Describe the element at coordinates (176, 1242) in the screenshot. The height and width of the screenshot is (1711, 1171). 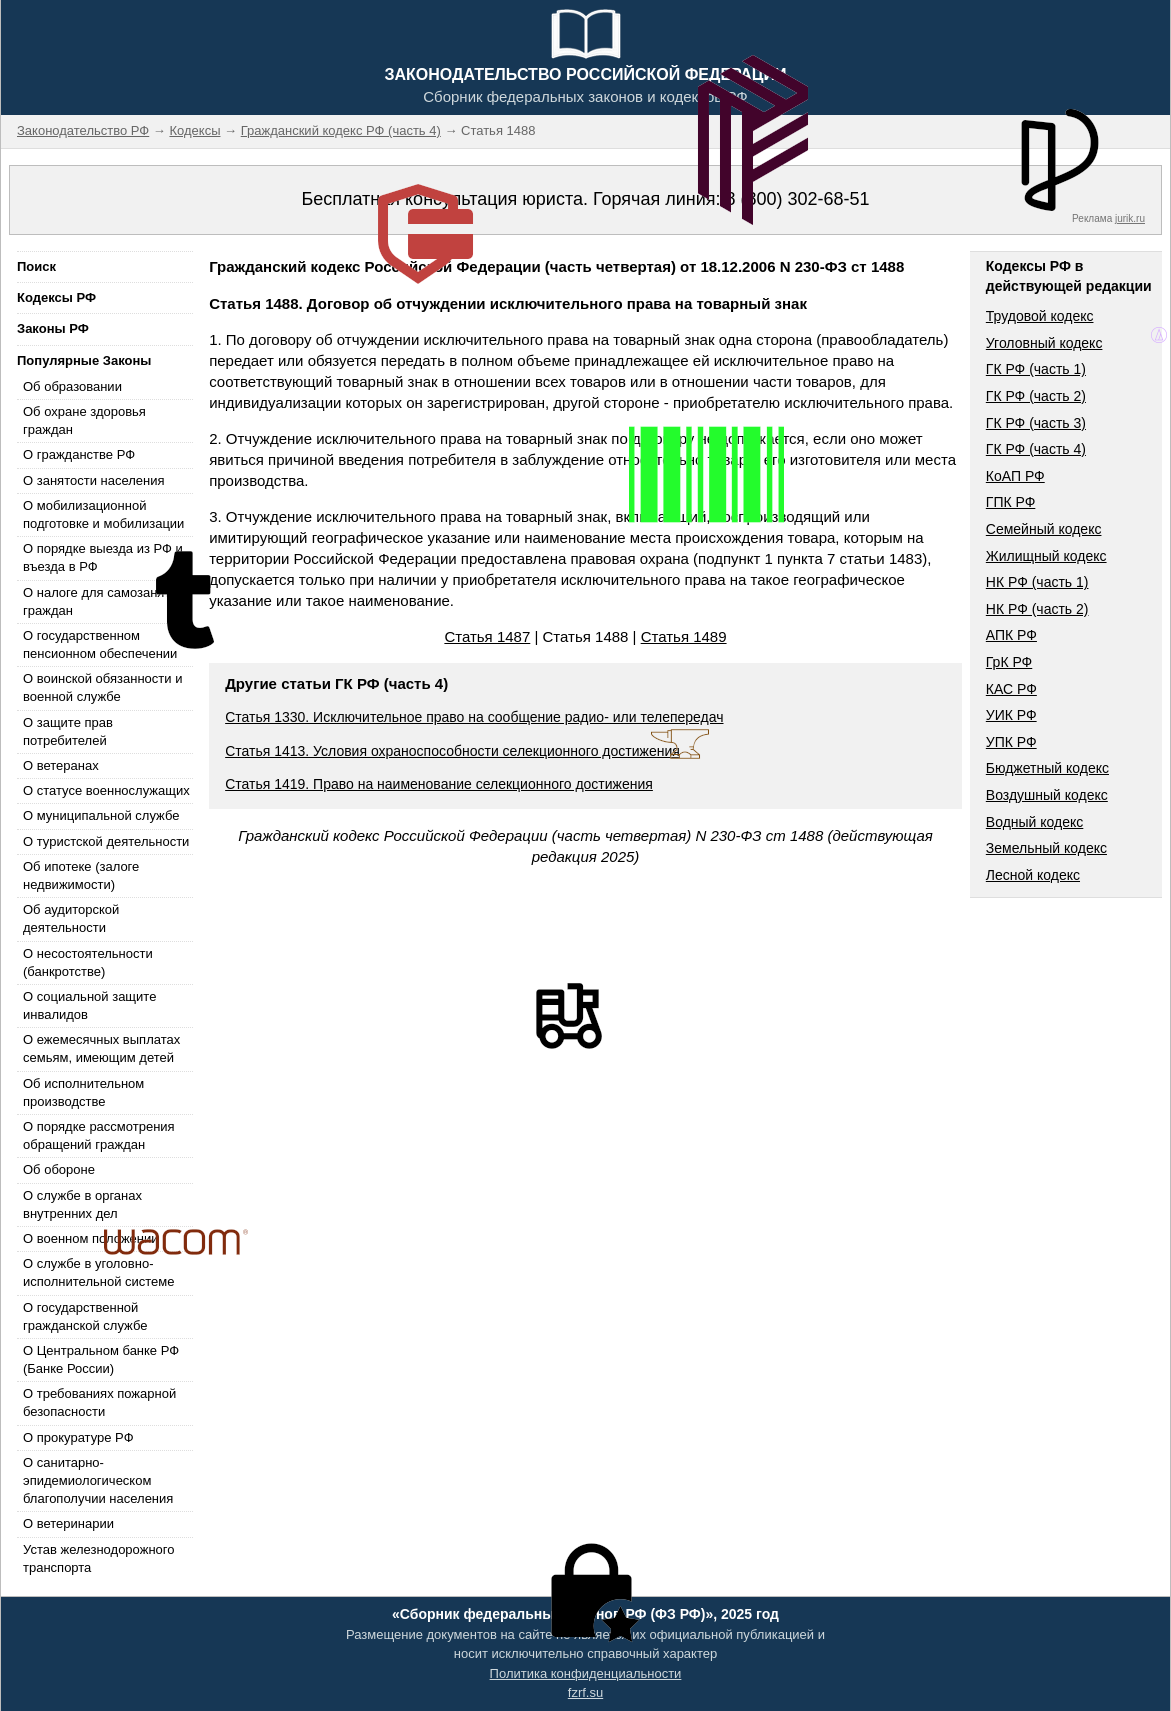
I see `wacom brand logo` at that location.